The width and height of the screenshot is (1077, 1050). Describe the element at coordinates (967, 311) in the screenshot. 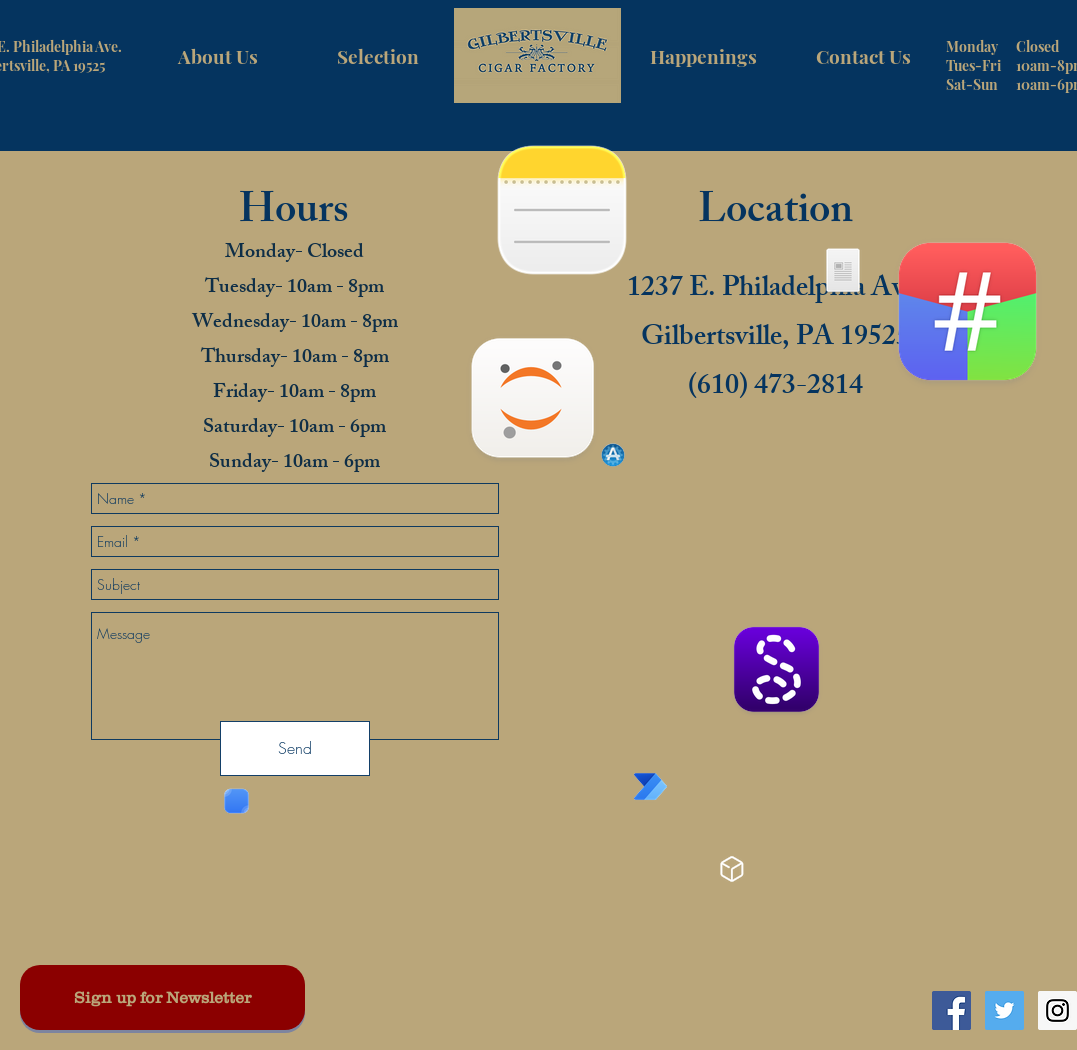

I see `open gtkhash checksum verification tool` at that location.